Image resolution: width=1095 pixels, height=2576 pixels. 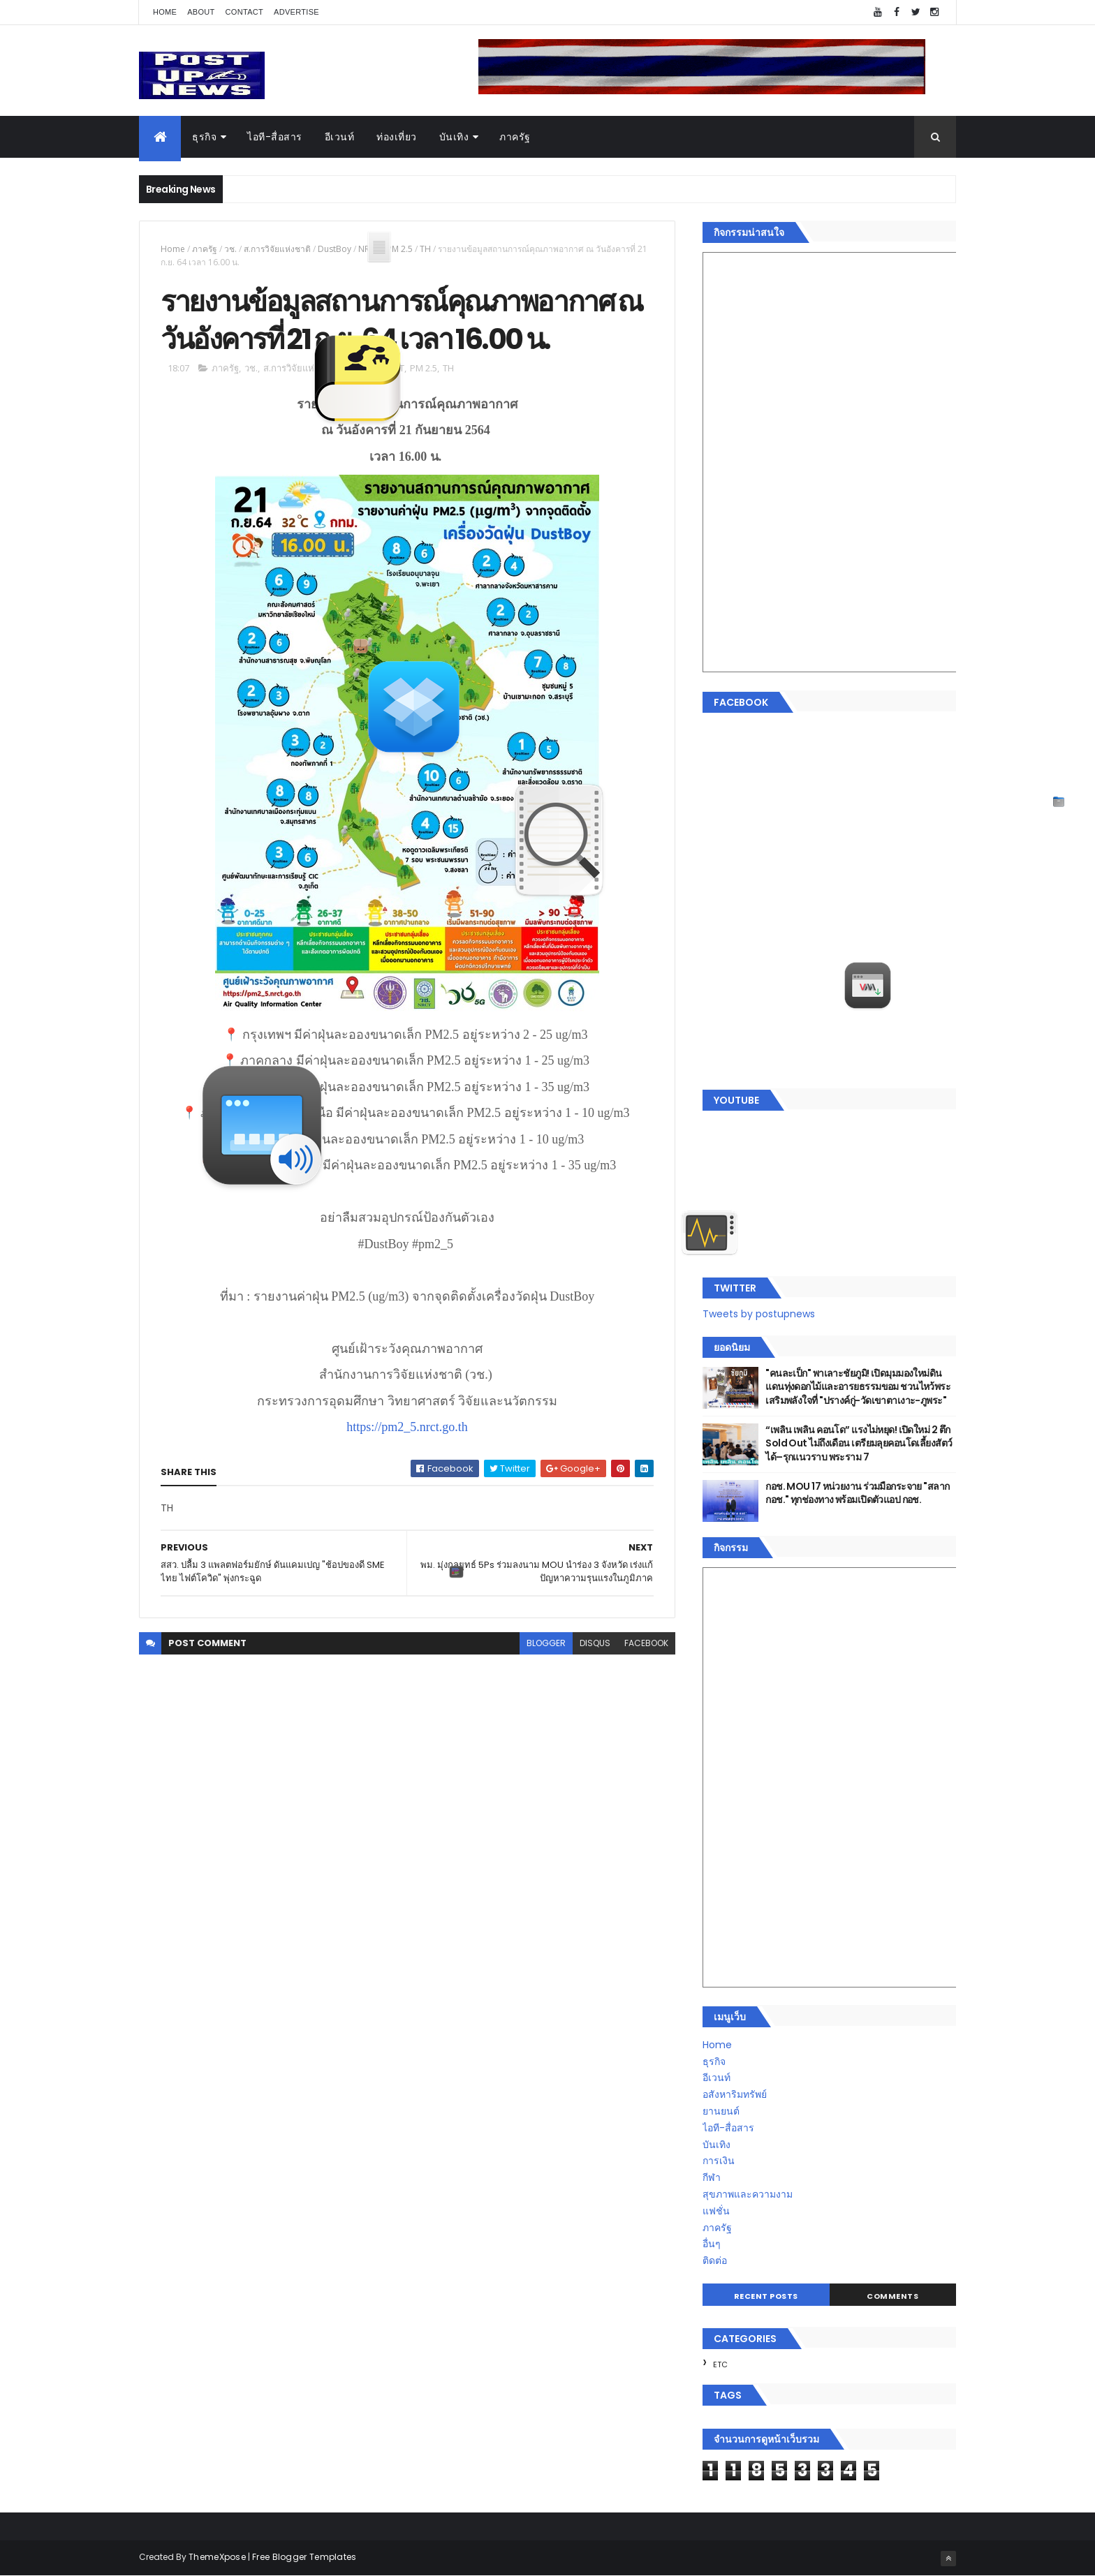 What do you see at coordinates (379, 247) in the screenshot?
I see `open a text template file` at bounding box center [379, 247].